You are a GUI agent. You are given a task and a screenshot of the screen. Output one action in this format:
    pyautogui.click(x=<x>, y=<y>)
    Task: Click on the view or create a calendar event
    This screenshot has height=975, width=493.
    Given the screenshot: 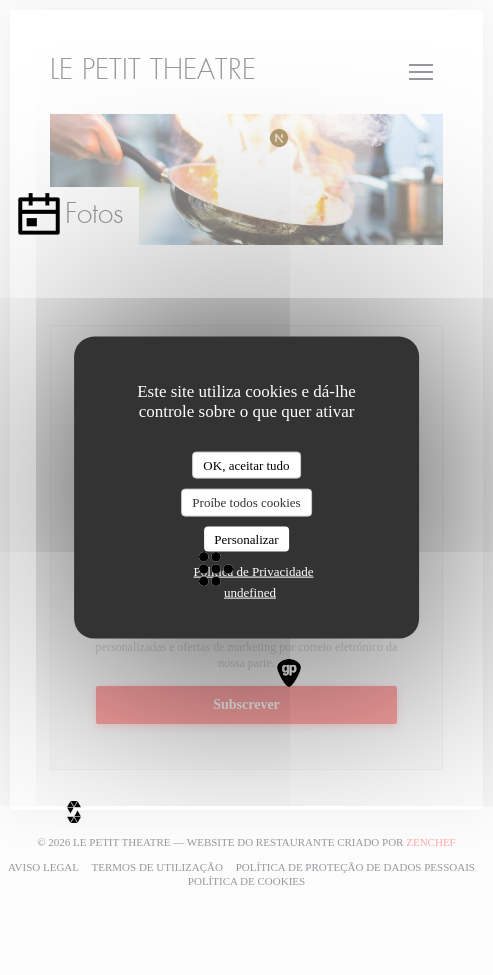 What is the action you would take?
    pyautogui.click(x=39, y=216)
    